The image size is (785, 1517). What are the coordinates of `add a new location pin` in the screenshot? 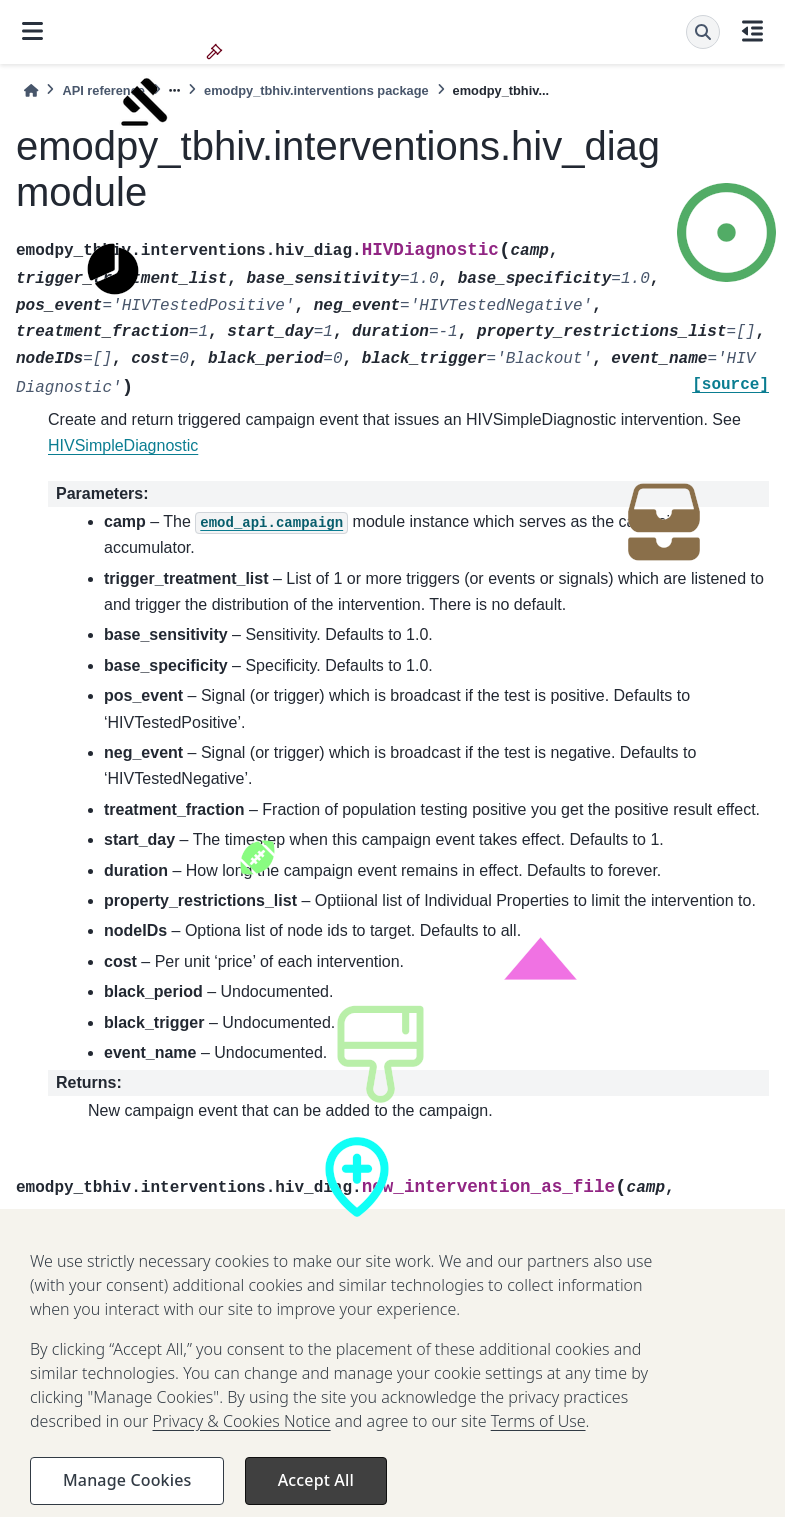 It's located at (357, 1177).